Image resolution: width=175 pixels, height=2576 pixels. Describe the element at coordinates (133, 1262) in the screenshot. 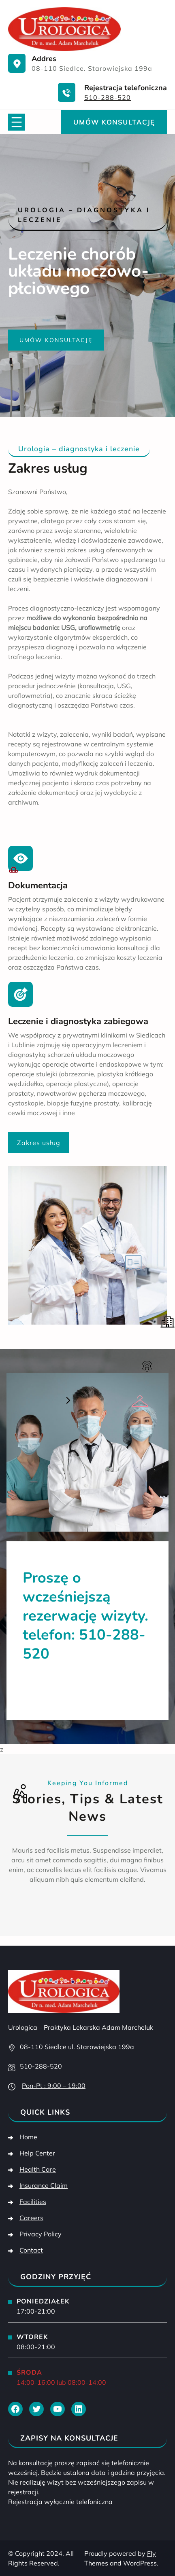

I see `view news articles or press clippings` at that location.